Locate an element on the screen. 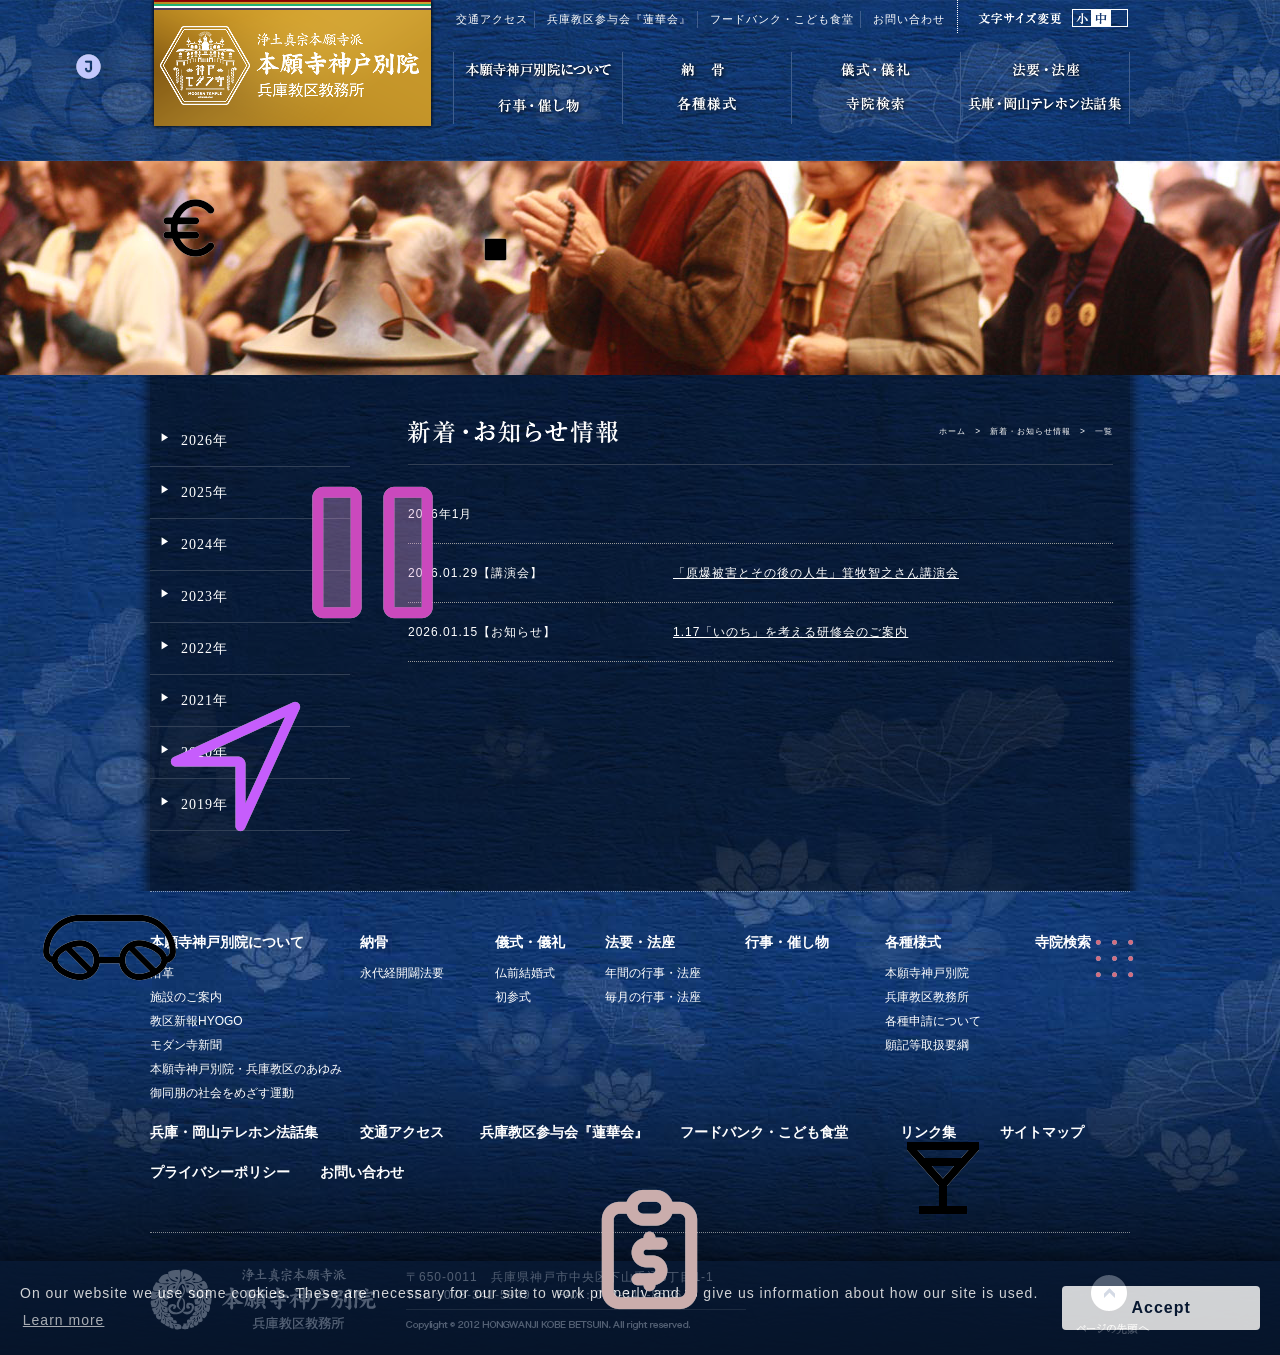 This screenshot has height=1355, width=1280. get directions to a location is located at coordinates (235, 766).